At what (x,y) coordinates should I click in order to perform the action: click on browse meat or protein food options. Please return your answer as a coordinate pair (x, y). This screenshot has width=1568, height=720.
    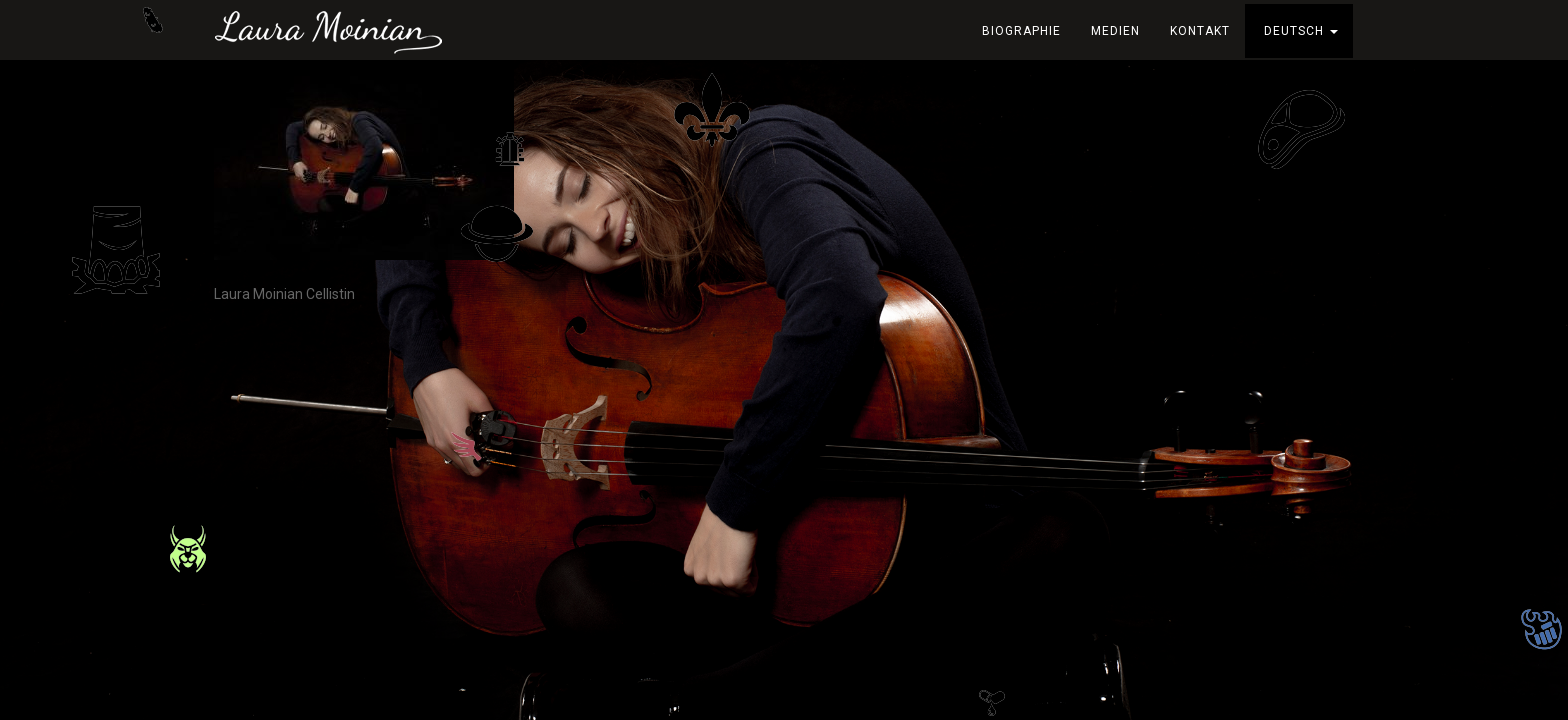
    Looking at the image, I should click on (1302, 130).